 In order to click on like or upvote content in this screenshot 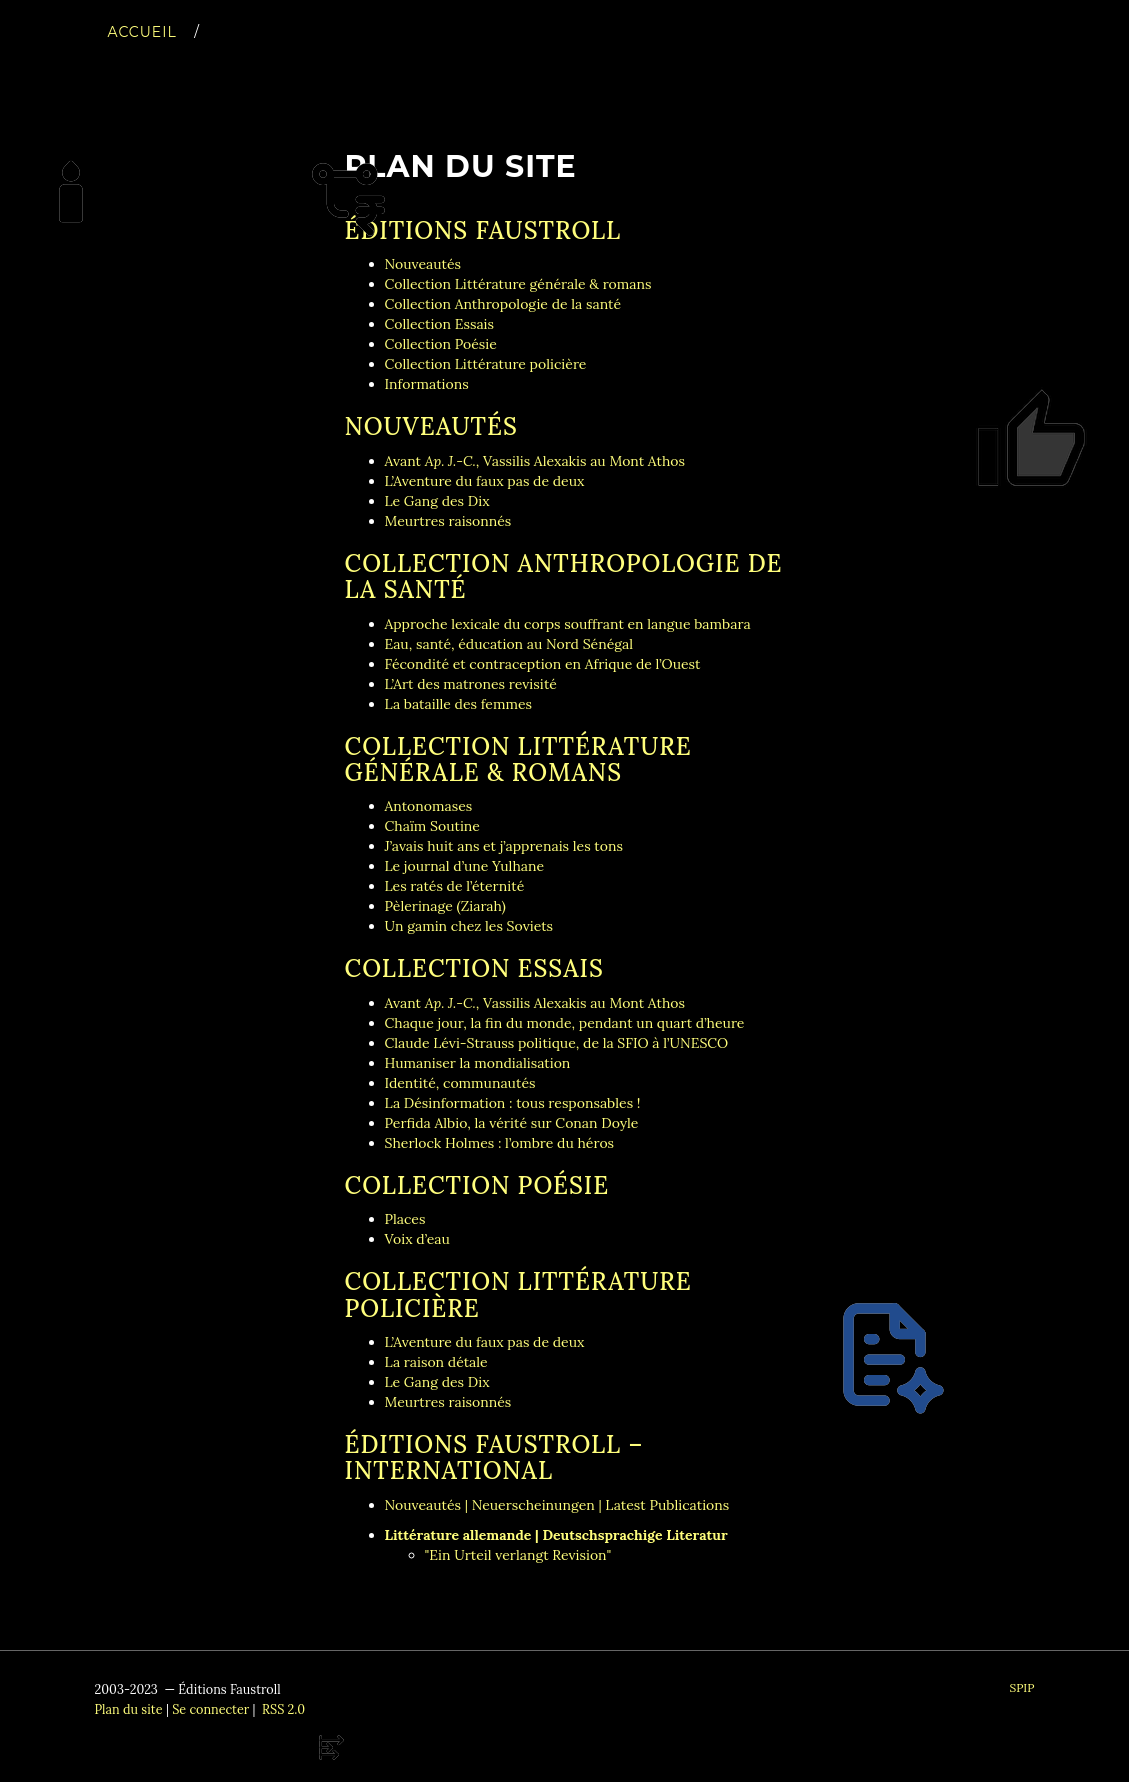, I will do `click(1031, 442)`.